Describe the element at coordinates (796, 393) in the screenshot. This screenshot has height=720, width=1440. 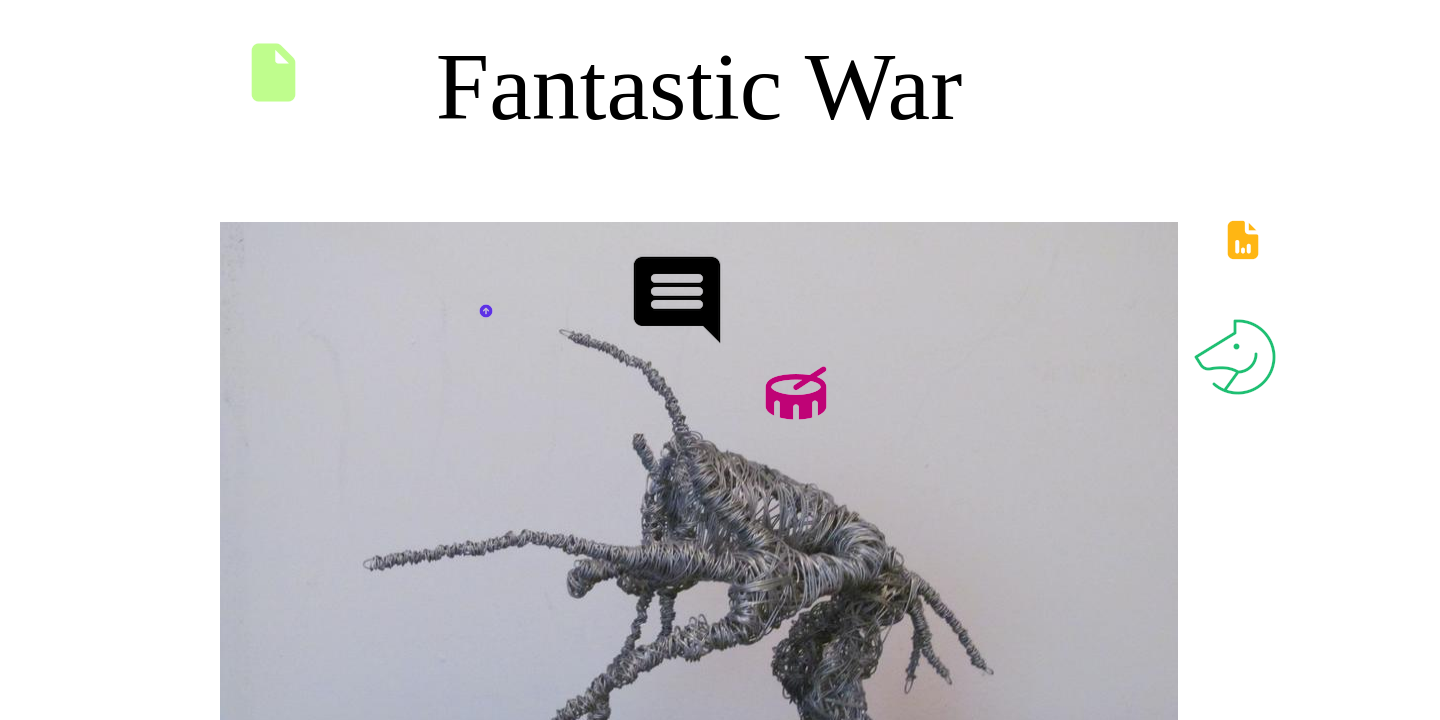
I see `access music or audio tools` at that location.